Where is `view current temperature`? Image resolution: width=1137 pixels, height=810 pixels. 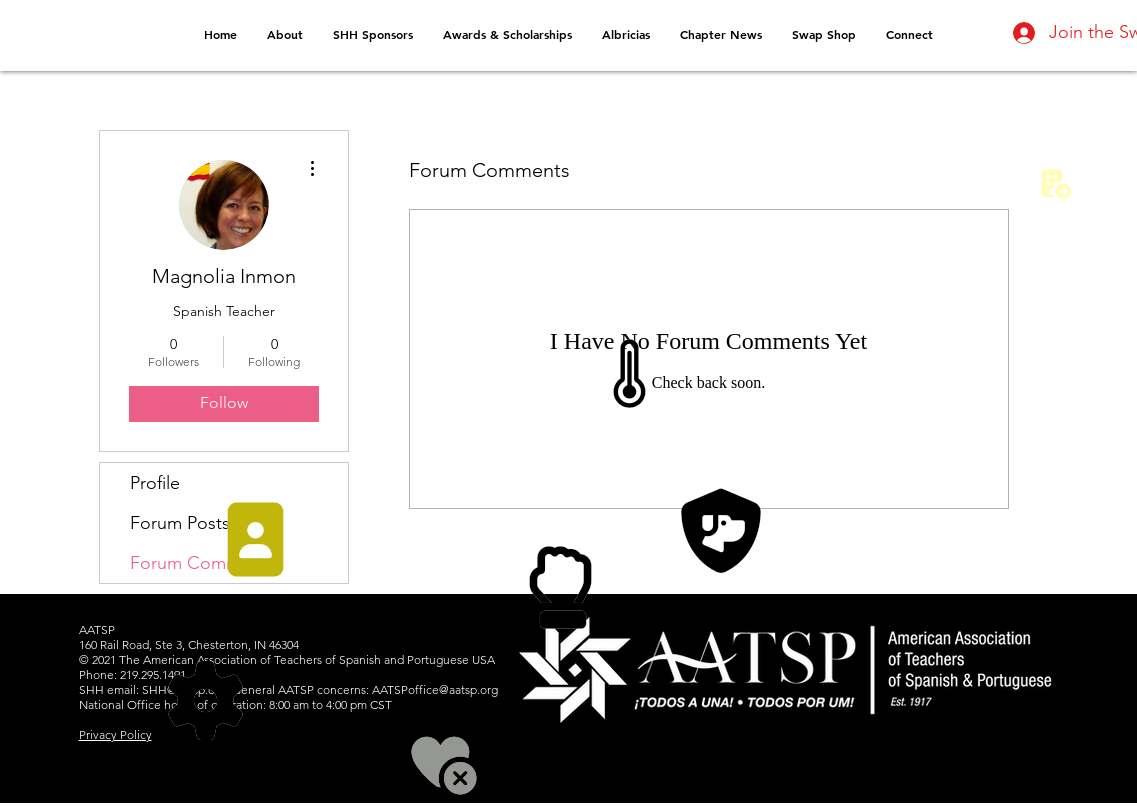
view current temperature is located at coordinates (629, 373).